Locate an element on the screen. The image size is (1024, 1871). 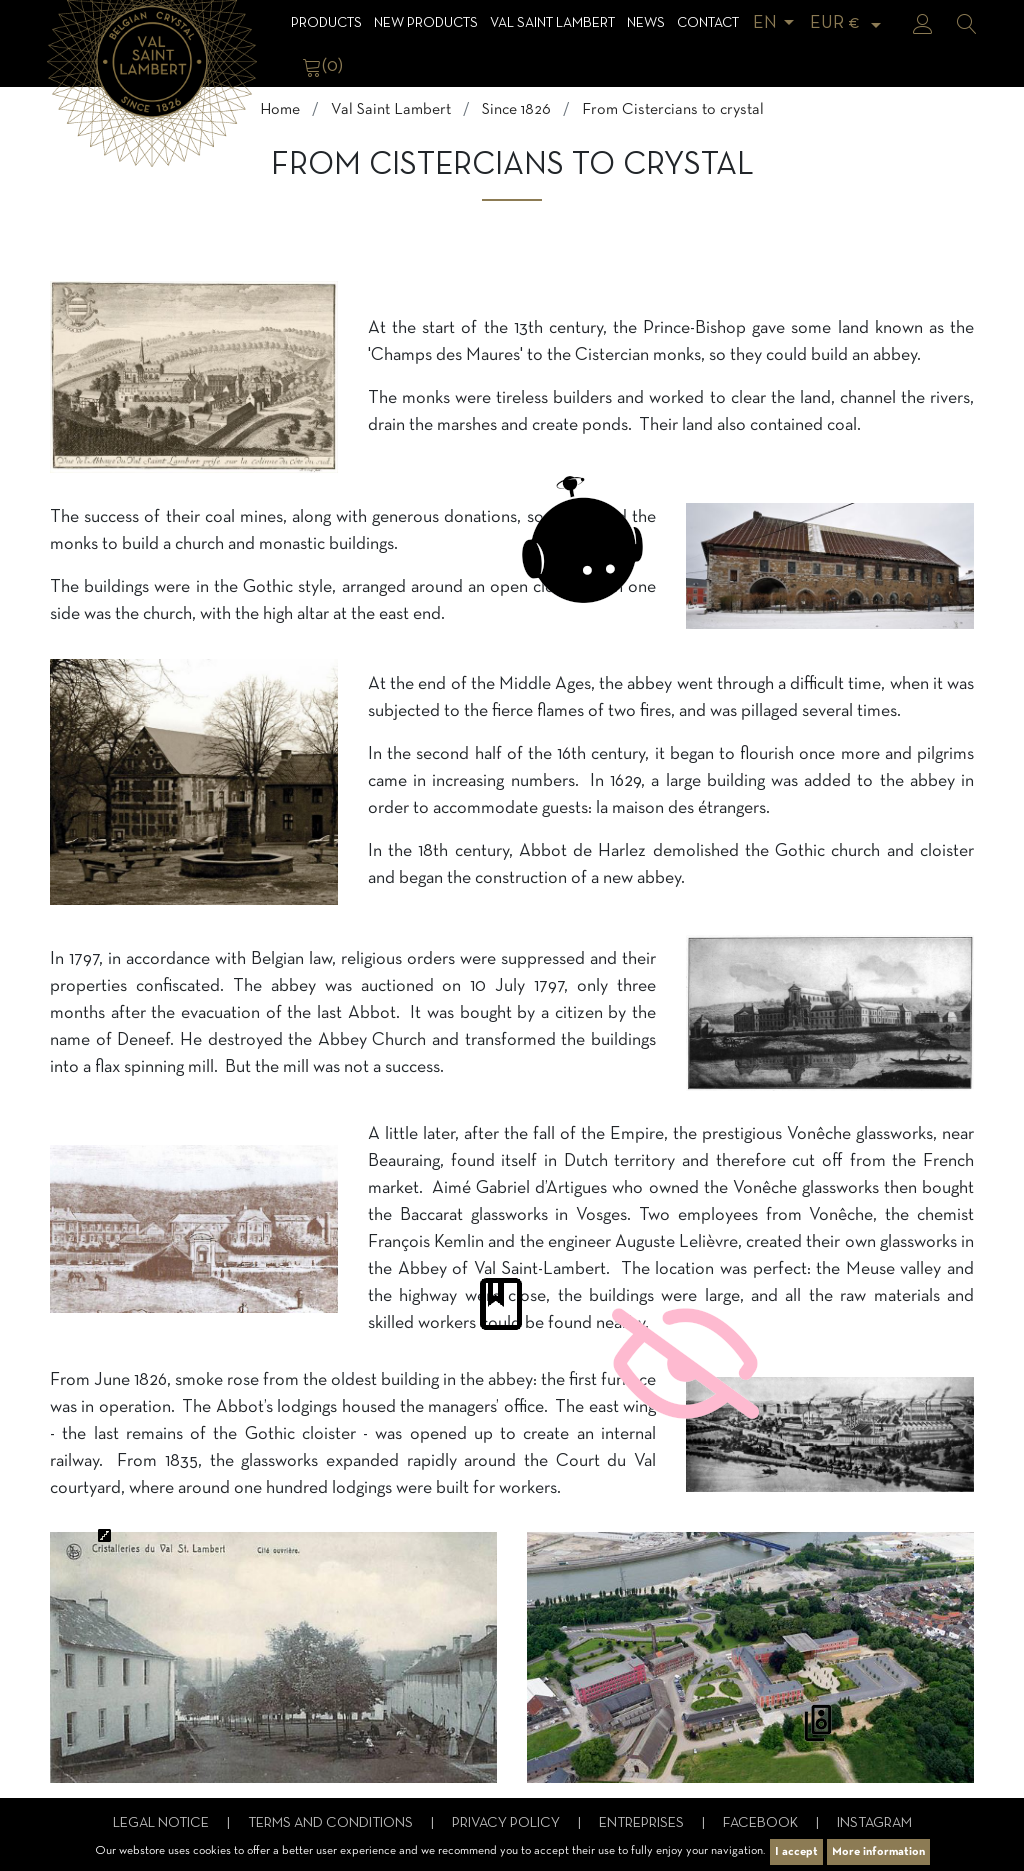
indicates stairs or stairway access is located at coordinates (104, 1535).